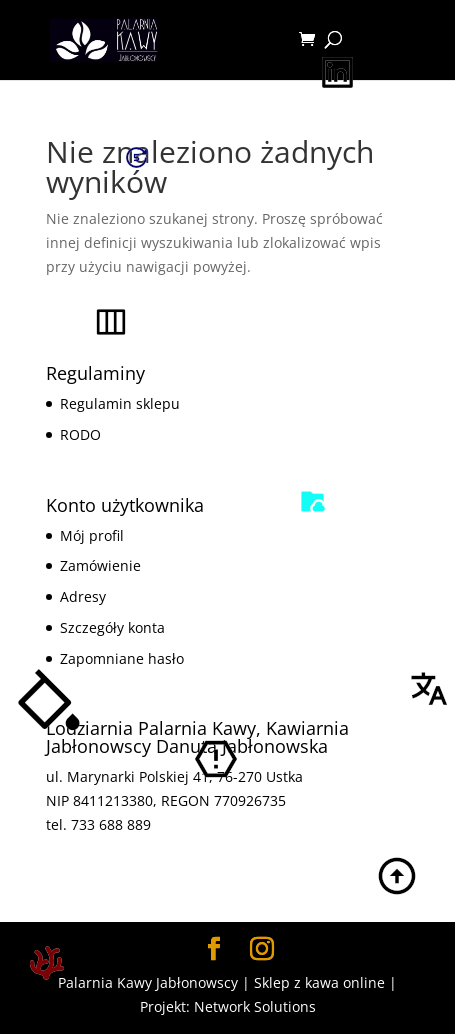 The width and height of the screenshot is (455, 1034). Describe the element at coordinates (111, 322) in the screenshot. I see `switch to kanban board view` at that location.